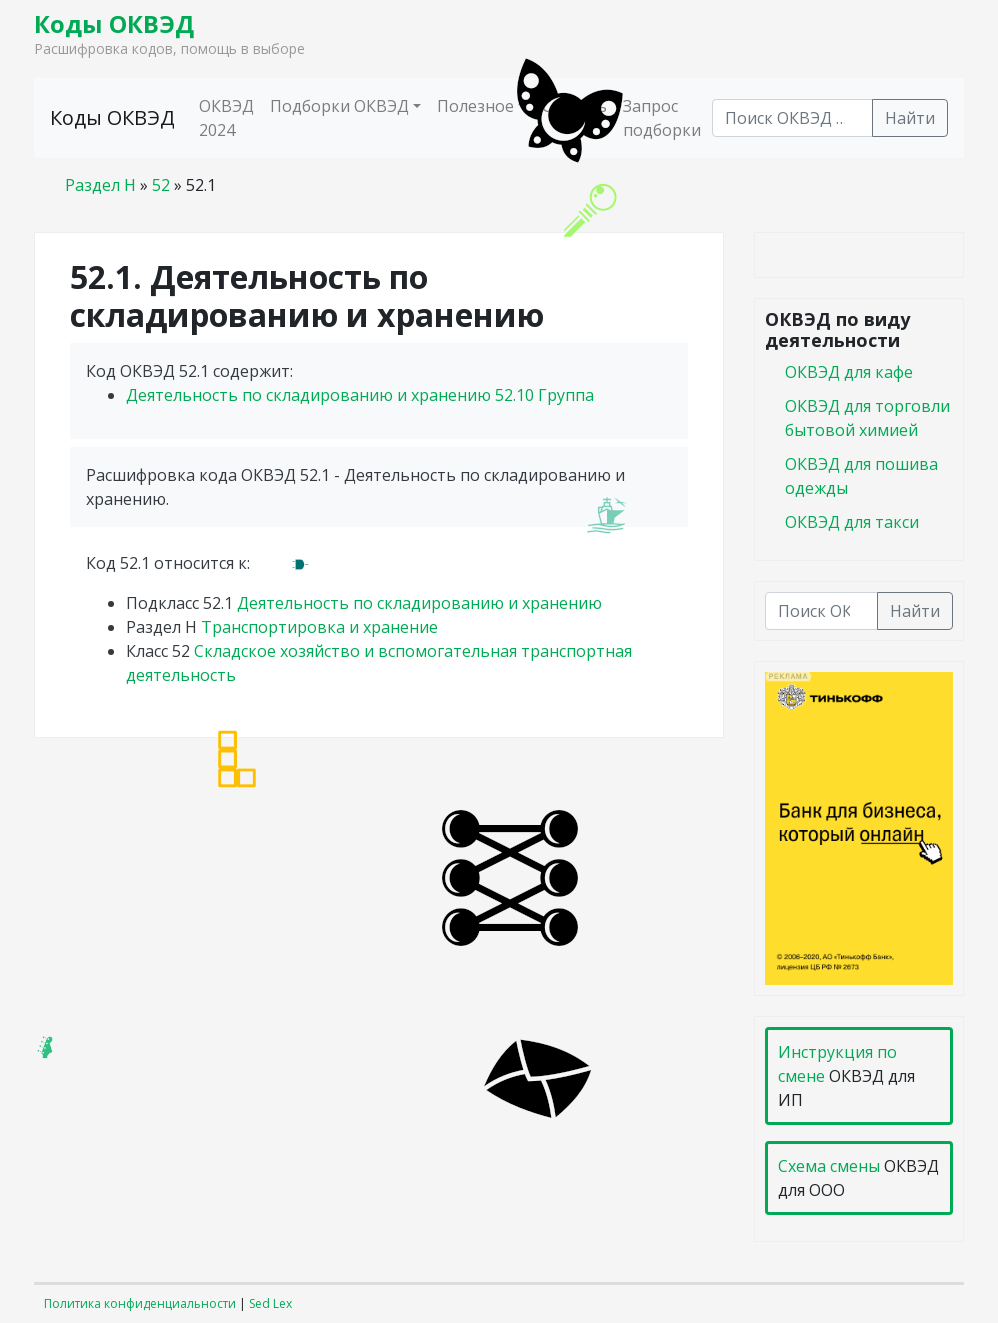 The image size is (998, 1323). What do you see at coordinates (537, 1080) in the screenshot?
I see `open your inbox or messages` at bounding box center [537, 1080].